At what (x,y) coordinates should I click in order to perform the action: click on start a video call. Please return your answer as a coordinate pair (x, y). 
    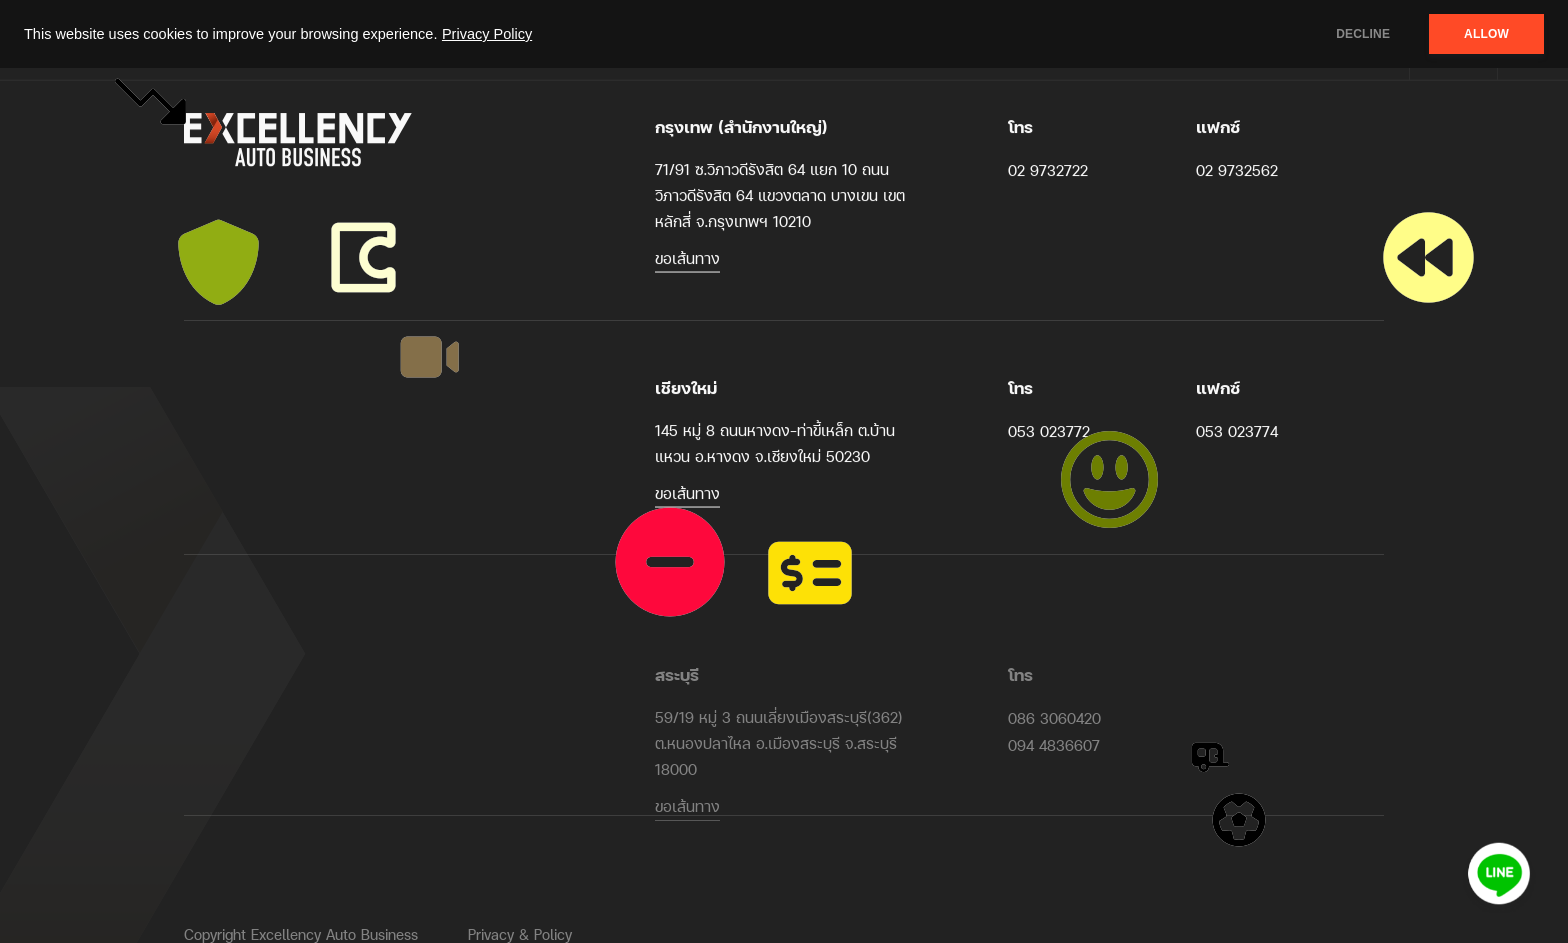
    Looking at the image, I should click on (428, 357).